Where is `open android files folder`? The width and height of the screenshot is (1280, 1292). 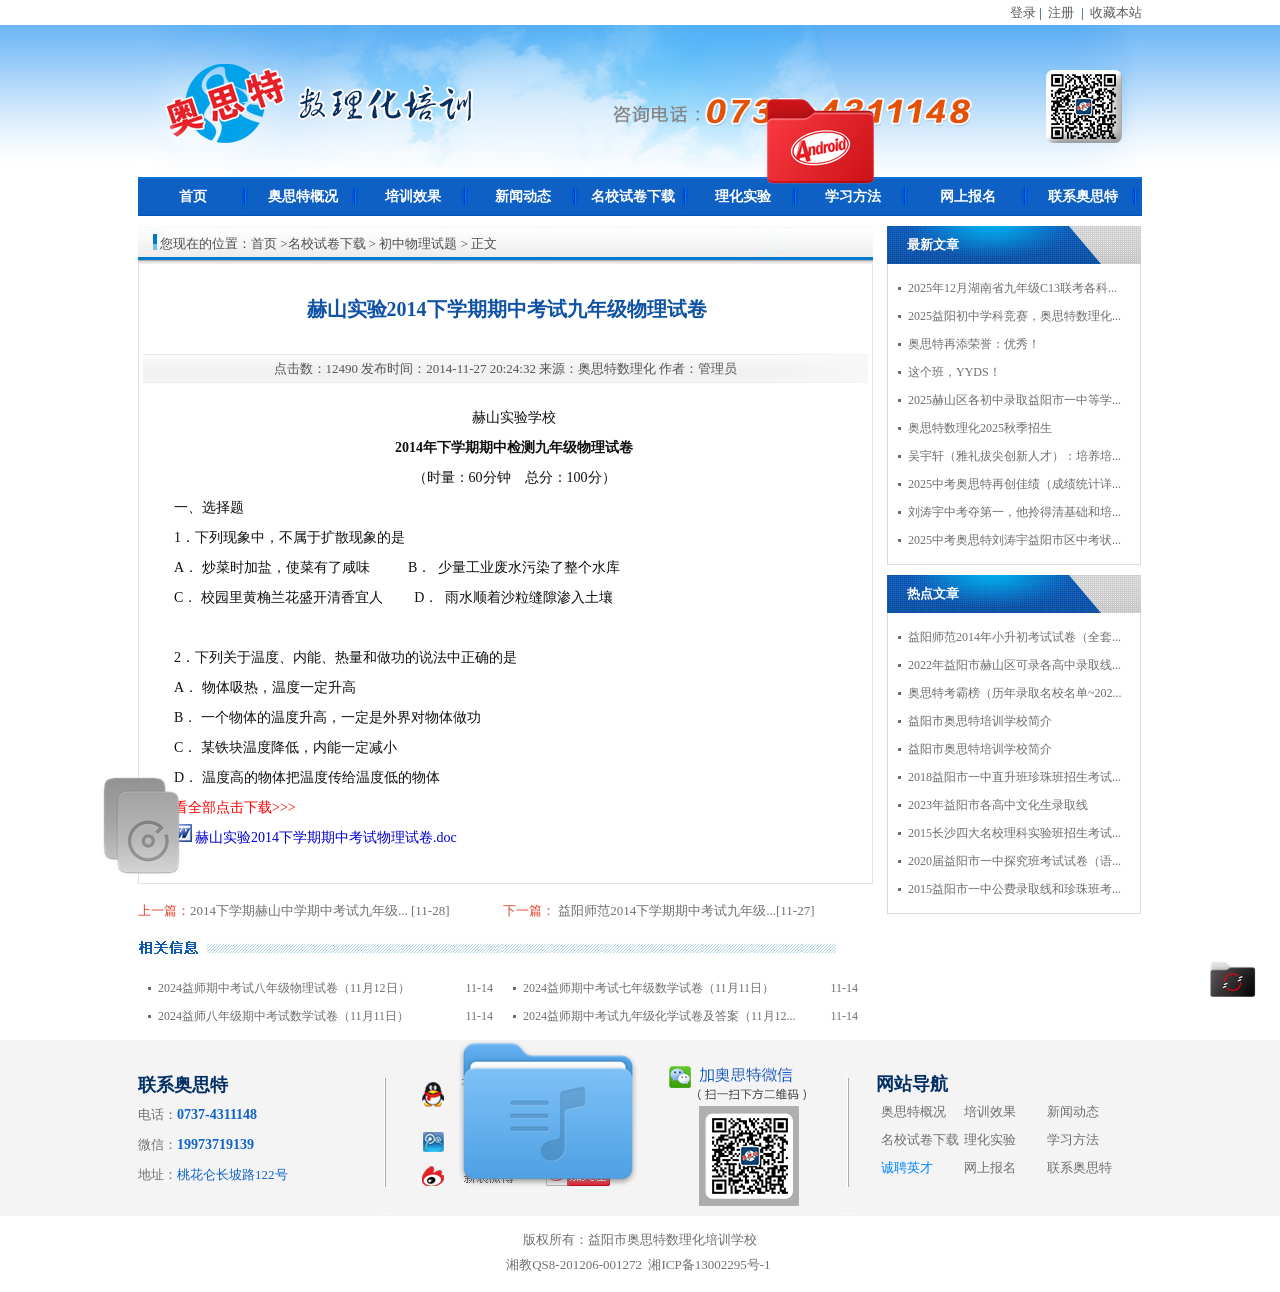 open android files folder is located at coordinates (820, 144).